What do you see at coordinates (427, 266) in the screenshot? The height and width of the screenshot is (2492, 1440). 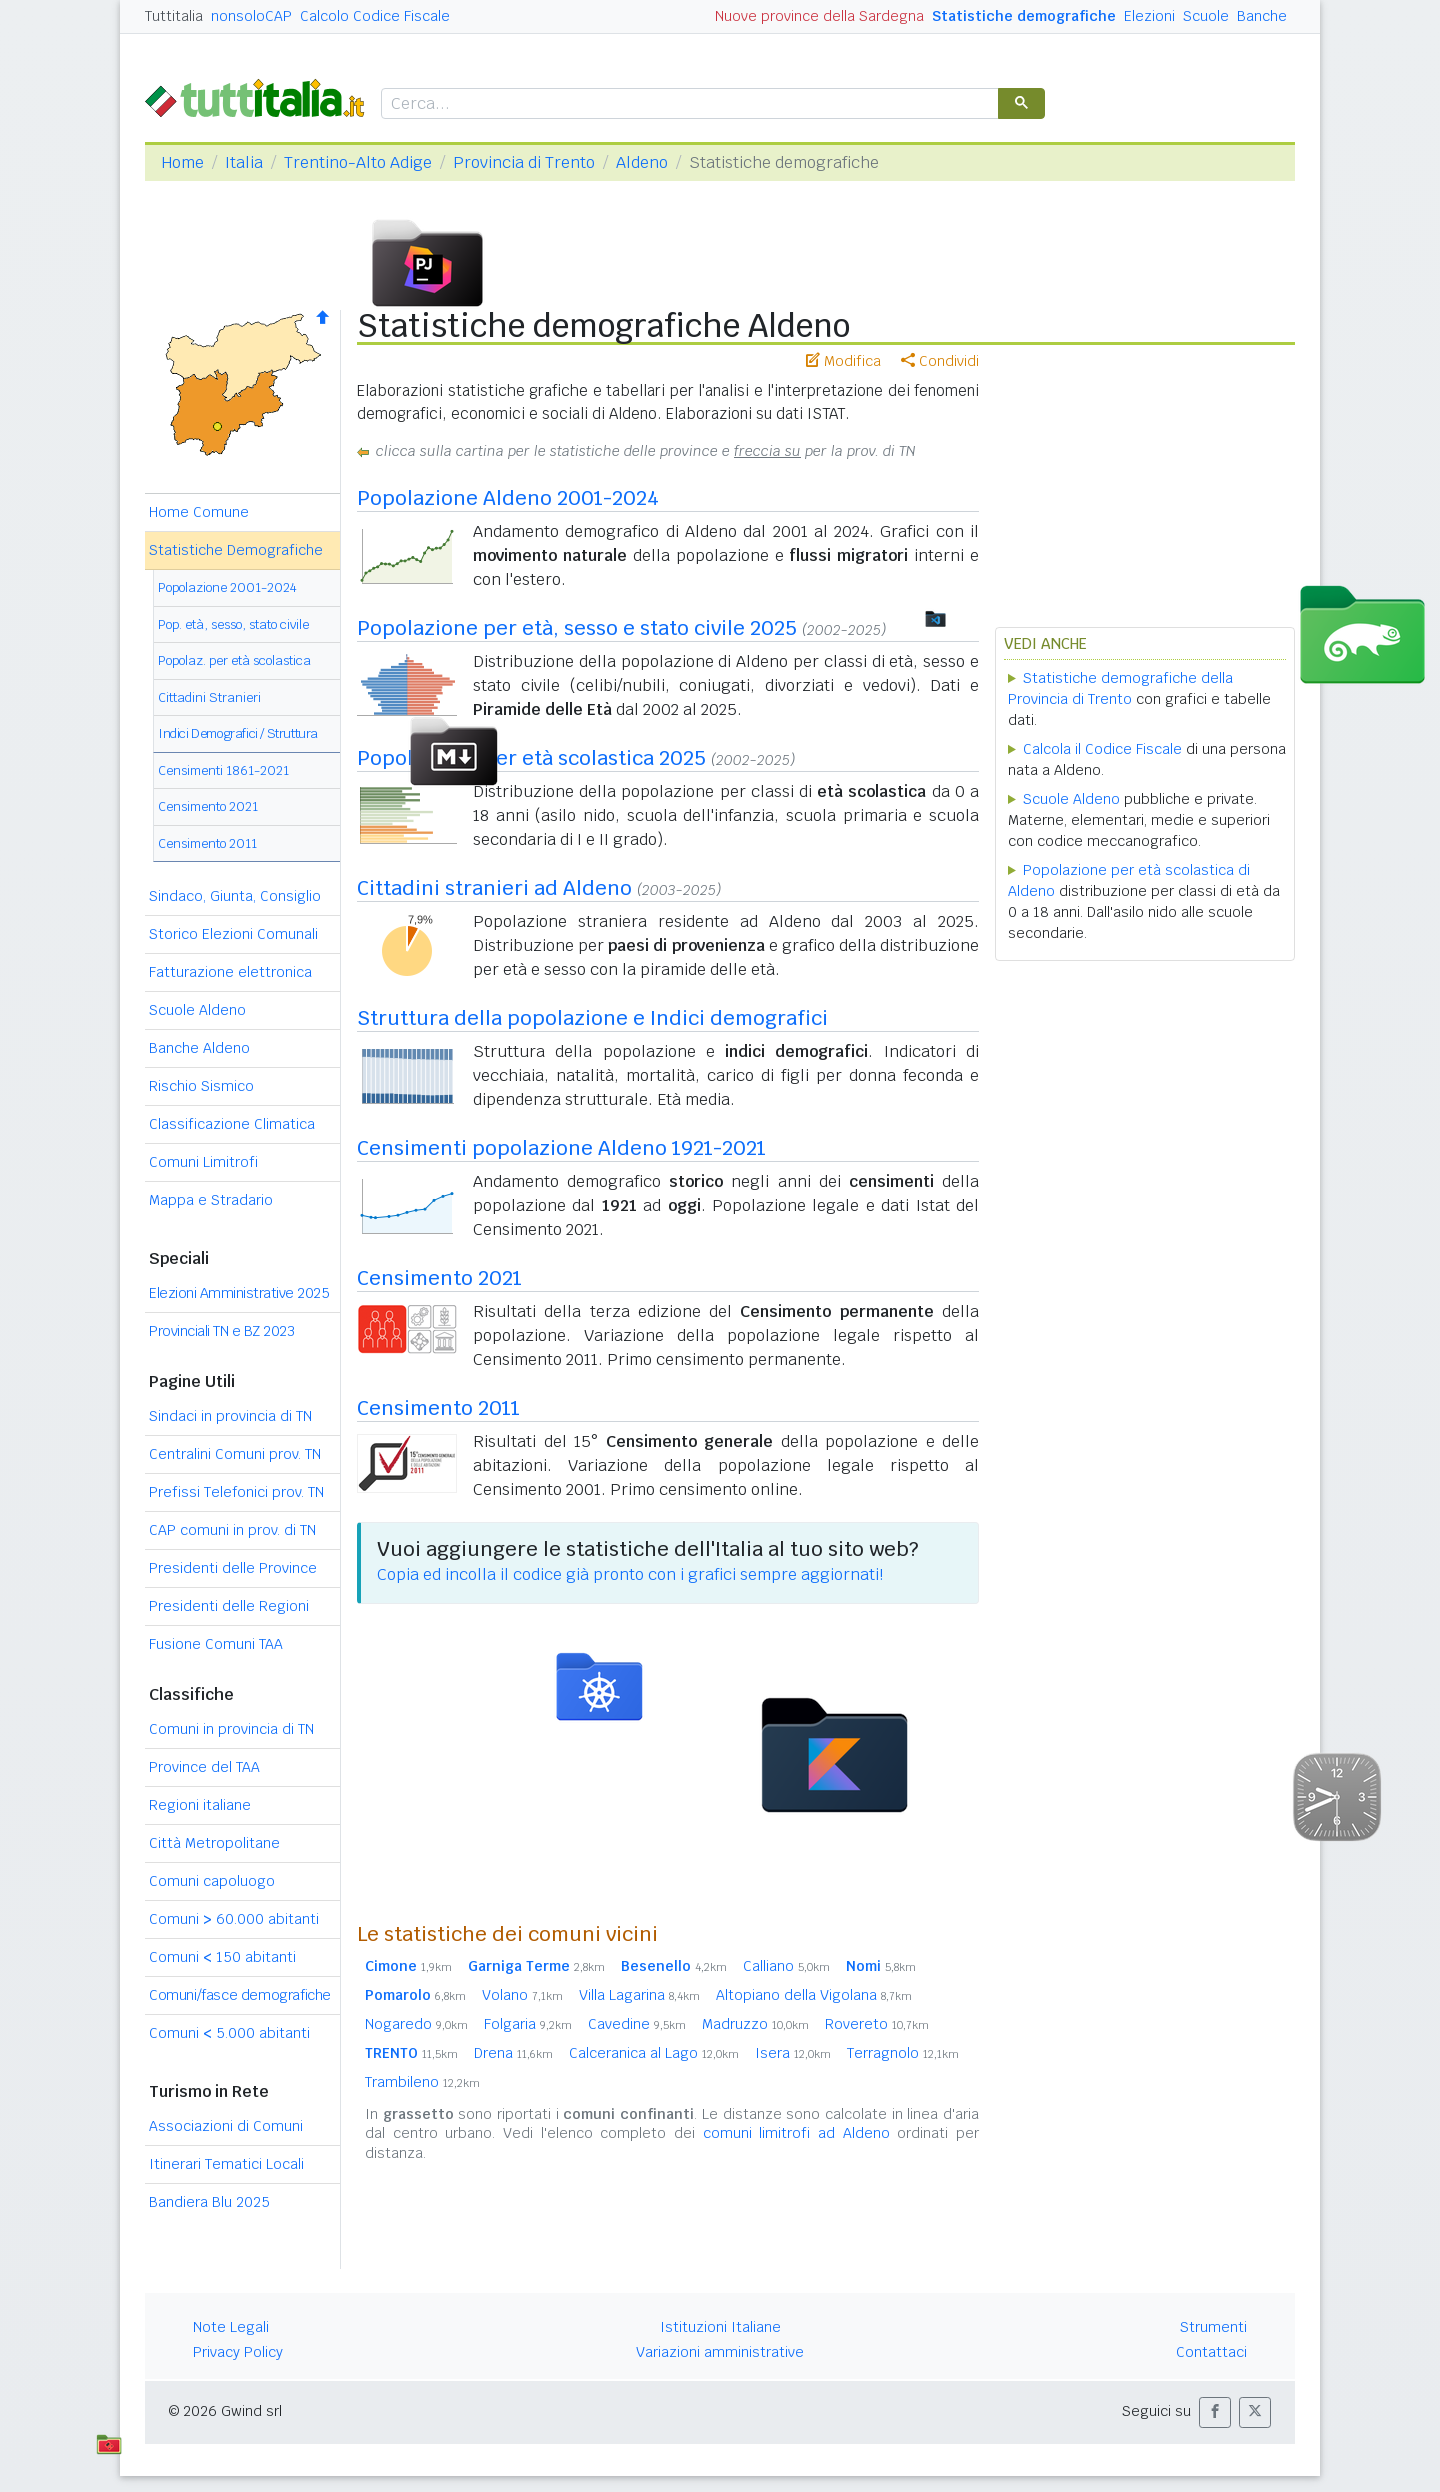 I see `open jetbrains projector project folder` at bounding box center [427, 266].